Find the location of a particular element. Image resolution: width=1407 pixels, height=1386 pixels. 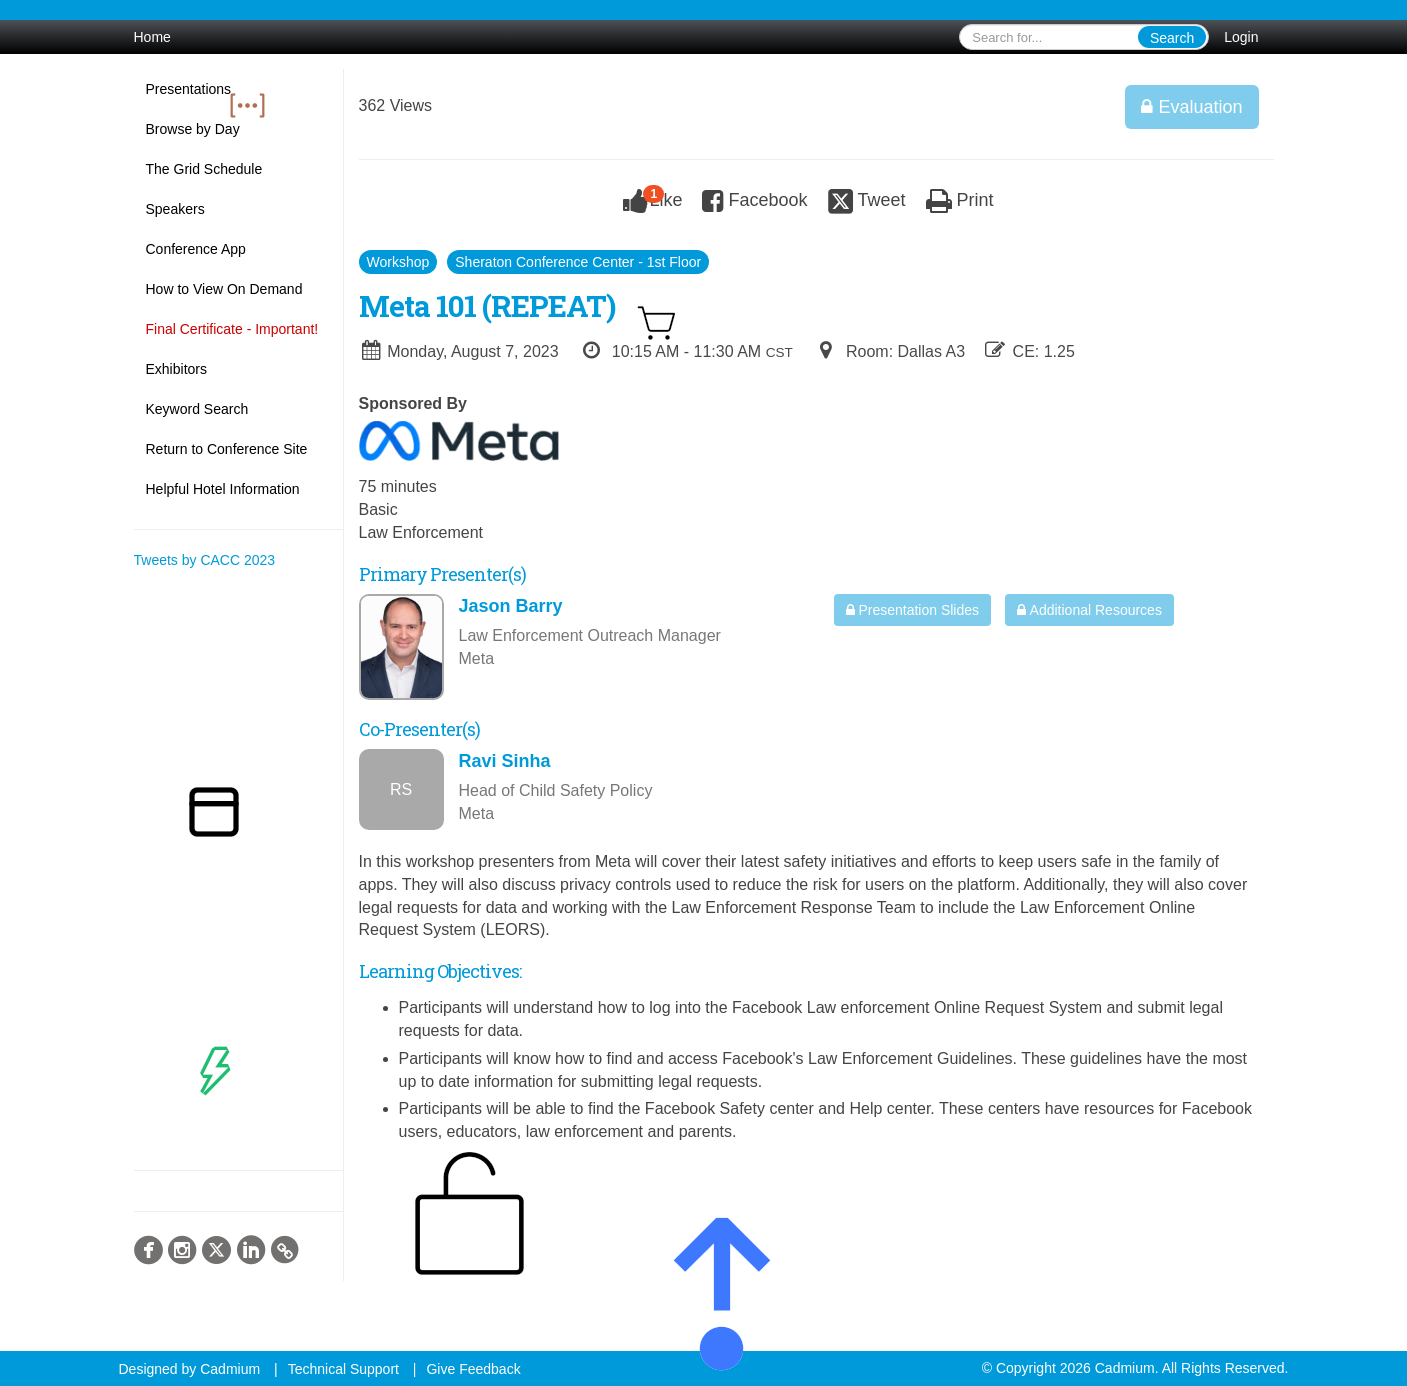

step out of the current function during debugging is located at coordinates (722, 1294).